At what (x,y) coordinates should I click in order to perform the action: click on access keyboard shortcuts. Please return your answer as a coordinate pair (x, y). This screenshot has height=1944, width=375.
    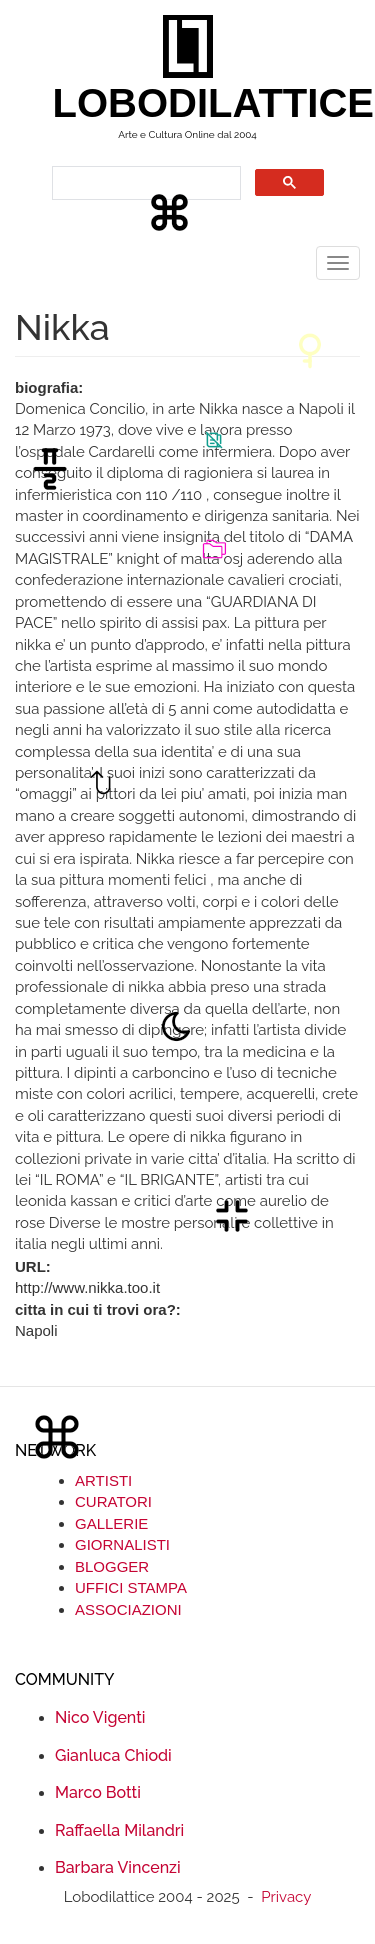
    Looking at the image, I should click on (169, 212).